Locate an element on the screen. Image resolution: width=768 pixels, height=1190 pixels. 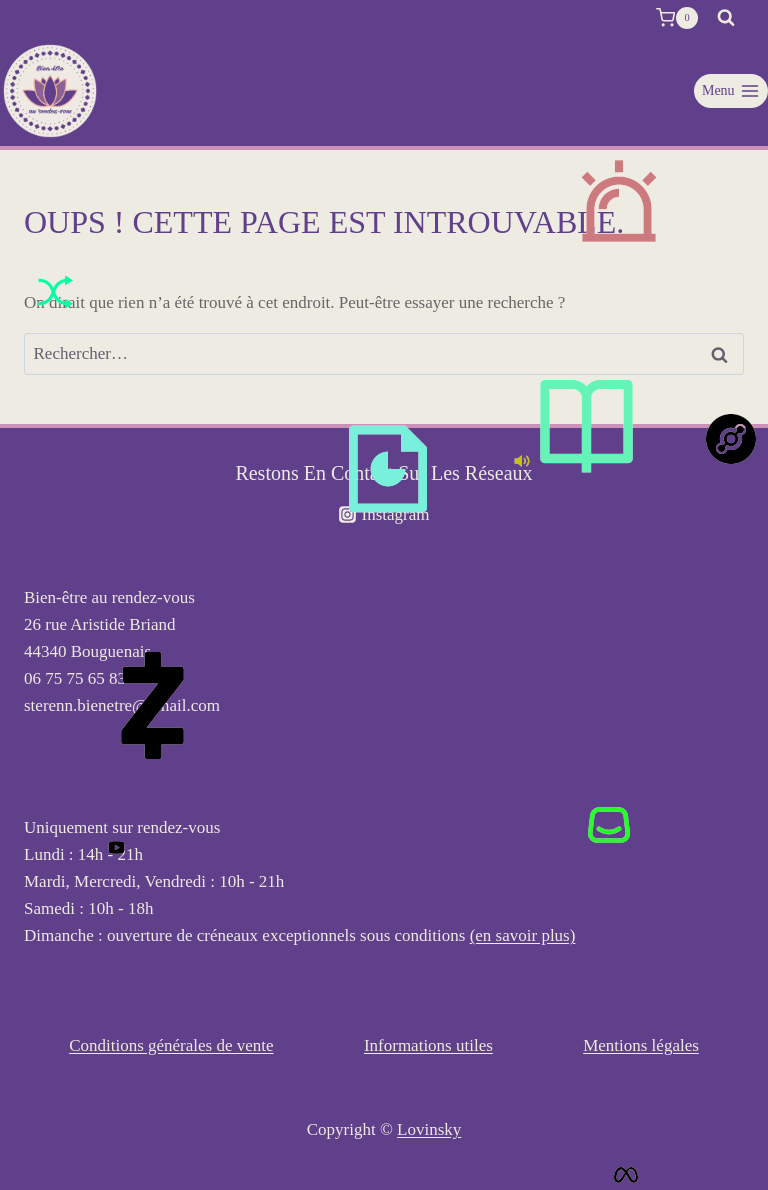
open YouTube app is located at coordinates (116, 847).